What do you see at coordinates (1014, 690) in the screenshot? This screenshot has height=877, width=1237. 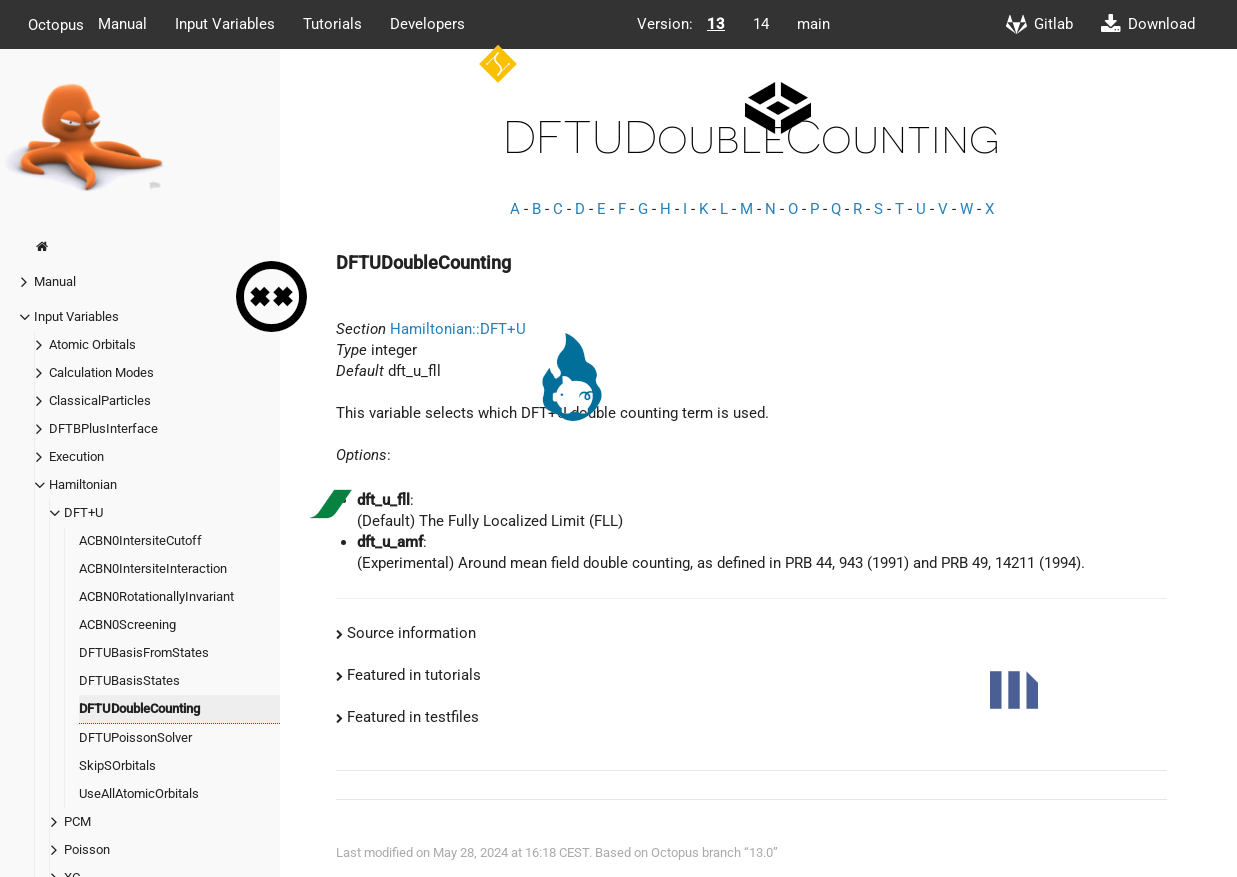 I see `microstrategy company logo` at bounding box center [1014, 690].